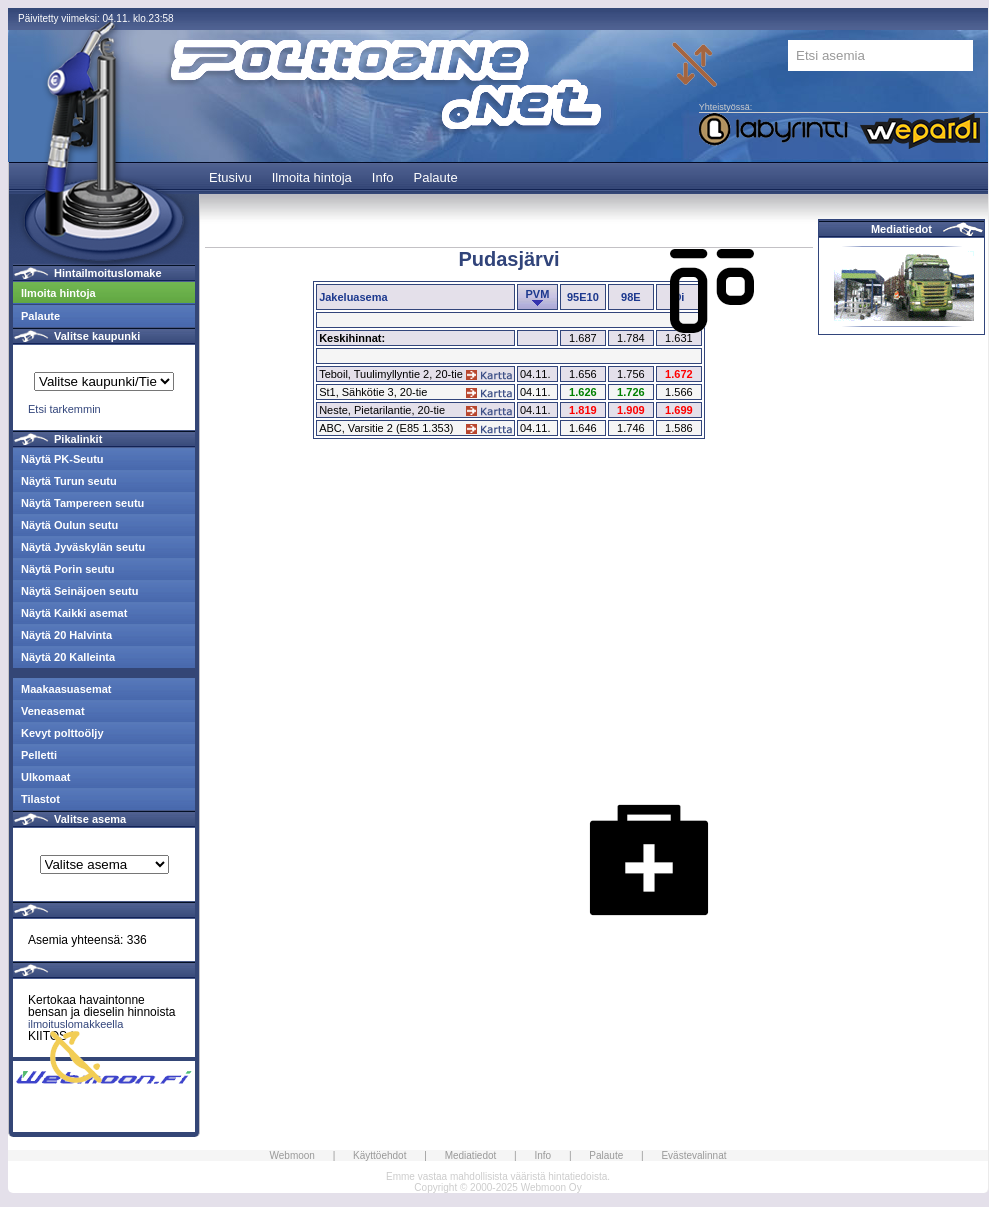 Image resolution: width=989 pixels, height=1207 pixels. I want to click on access health or medical features, so click(649, 860).